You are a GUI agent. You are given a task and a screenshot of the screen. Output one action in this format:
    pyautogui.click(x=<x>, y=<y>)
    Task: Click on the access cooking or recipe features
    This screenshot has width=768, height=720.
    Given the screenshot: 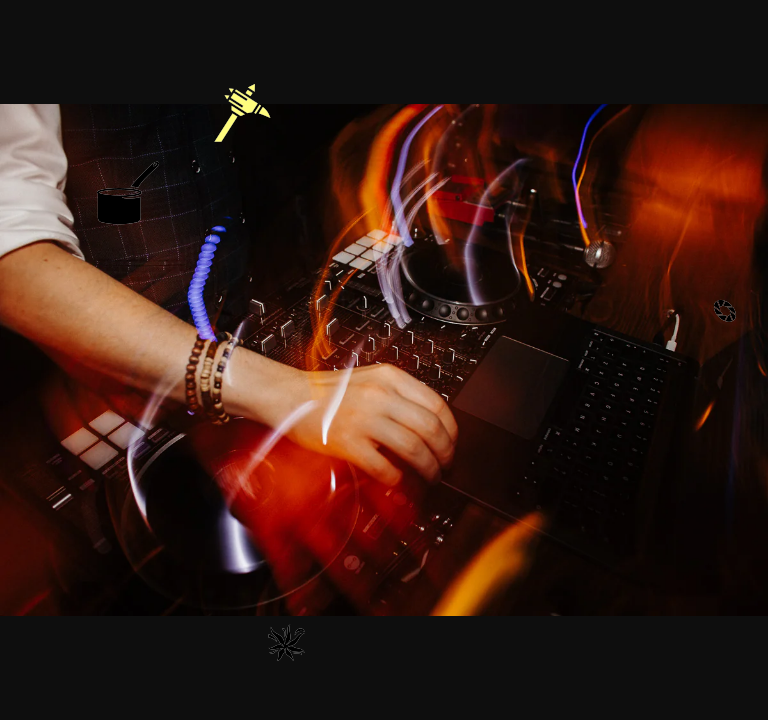 What is the action you would take?
    pyautogui.click(x=128, y=193)
    